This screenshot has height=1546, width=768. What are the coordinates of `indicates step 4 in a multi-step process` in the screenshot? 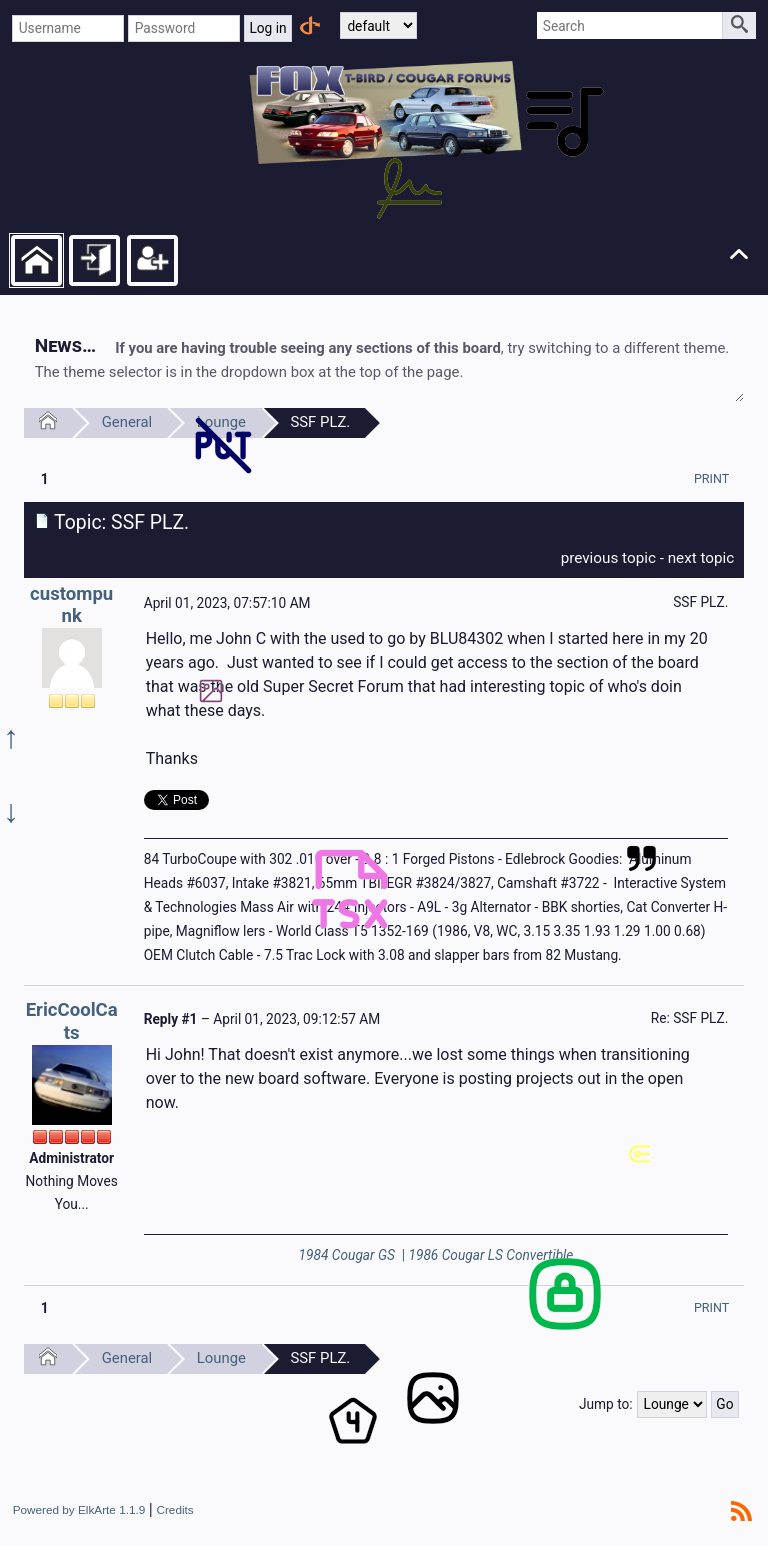 It's located at (353, 1422).